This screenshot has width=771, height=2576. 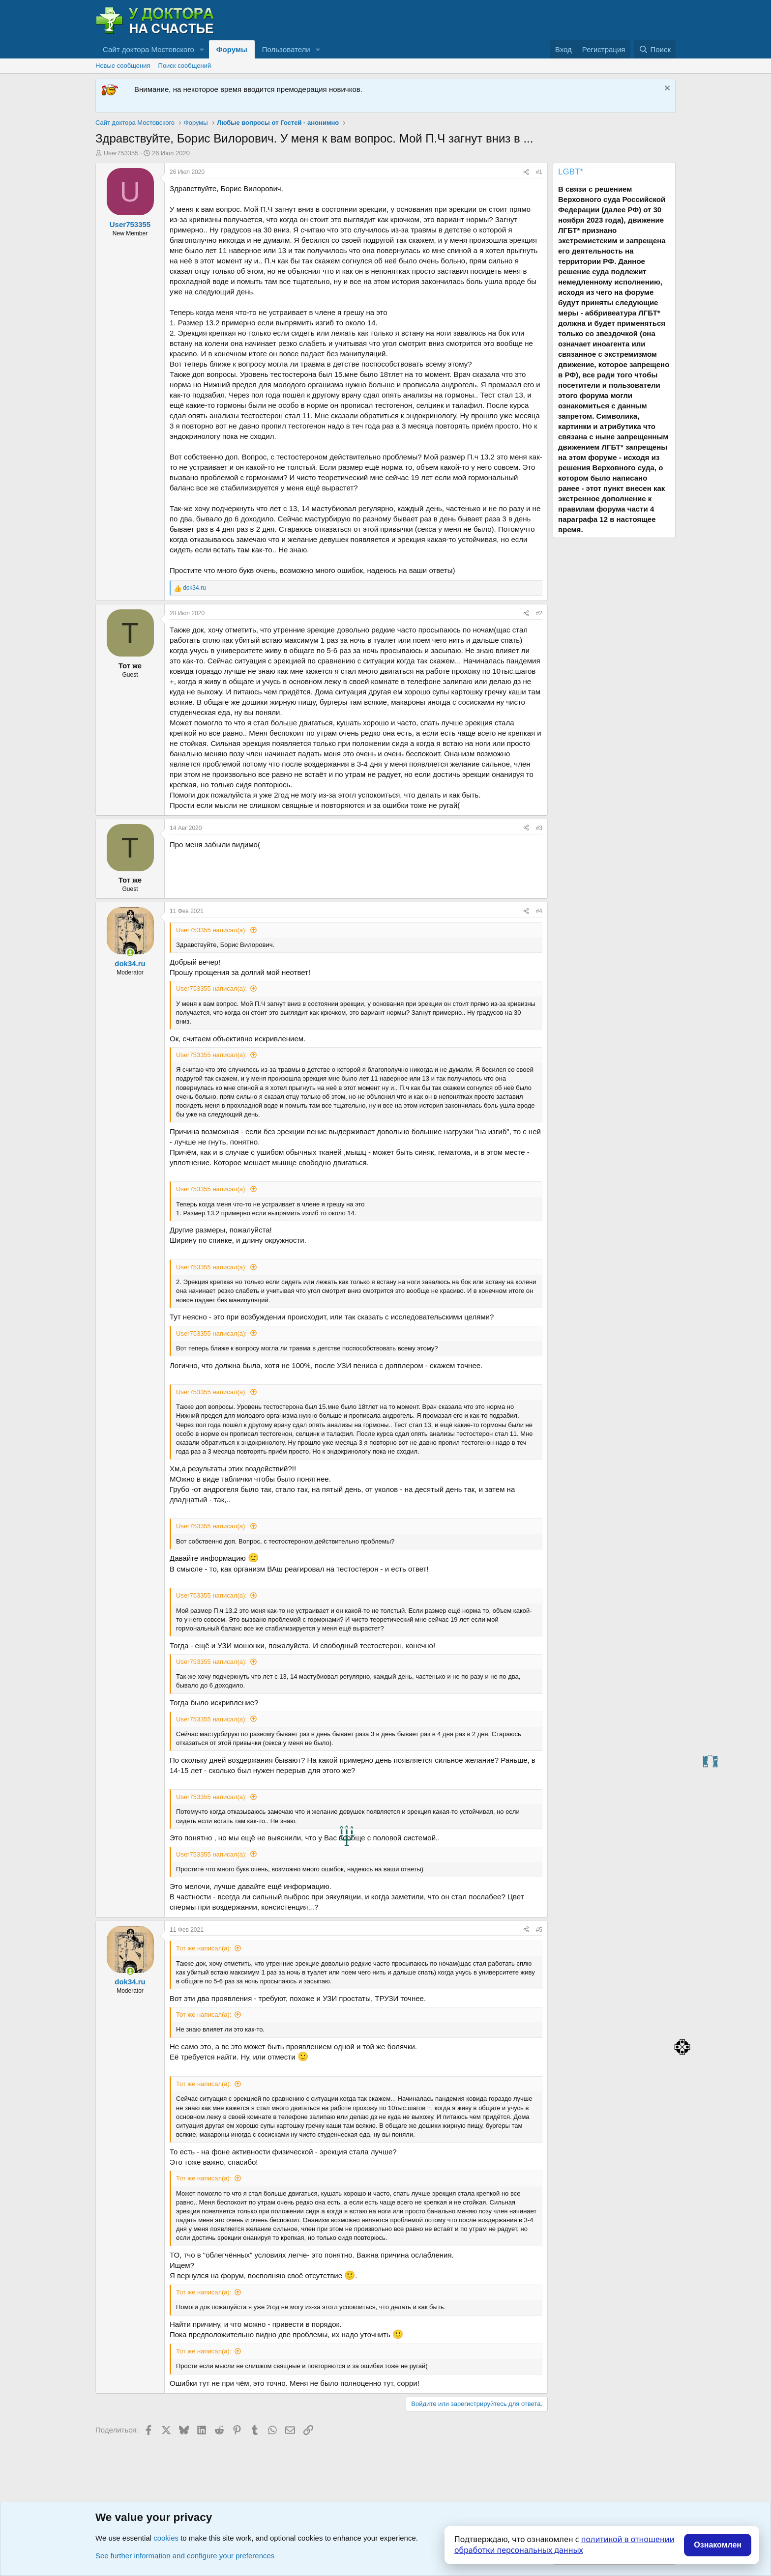 What do you see at coordinates (710, 1760) in the screenshot?
I see `indicates a dangerous terrain or obstacle ahead` at bounding box center [710, 1760].